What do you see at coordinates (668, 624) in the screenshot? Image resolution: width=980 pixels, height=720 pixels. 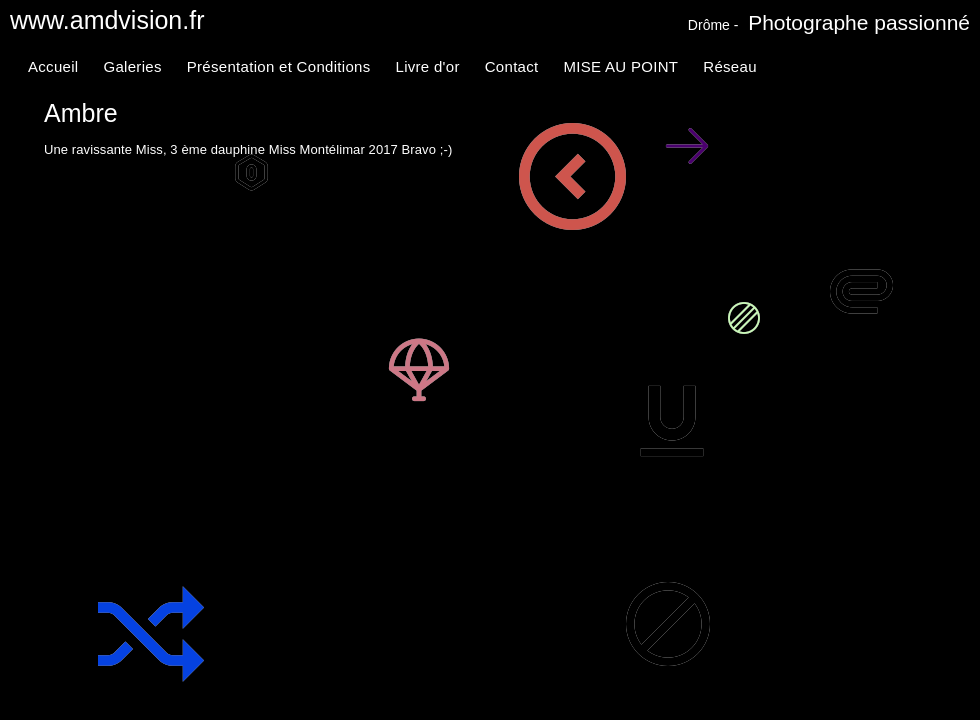 I see `block or ban a user` at bounding box center [668, 624].